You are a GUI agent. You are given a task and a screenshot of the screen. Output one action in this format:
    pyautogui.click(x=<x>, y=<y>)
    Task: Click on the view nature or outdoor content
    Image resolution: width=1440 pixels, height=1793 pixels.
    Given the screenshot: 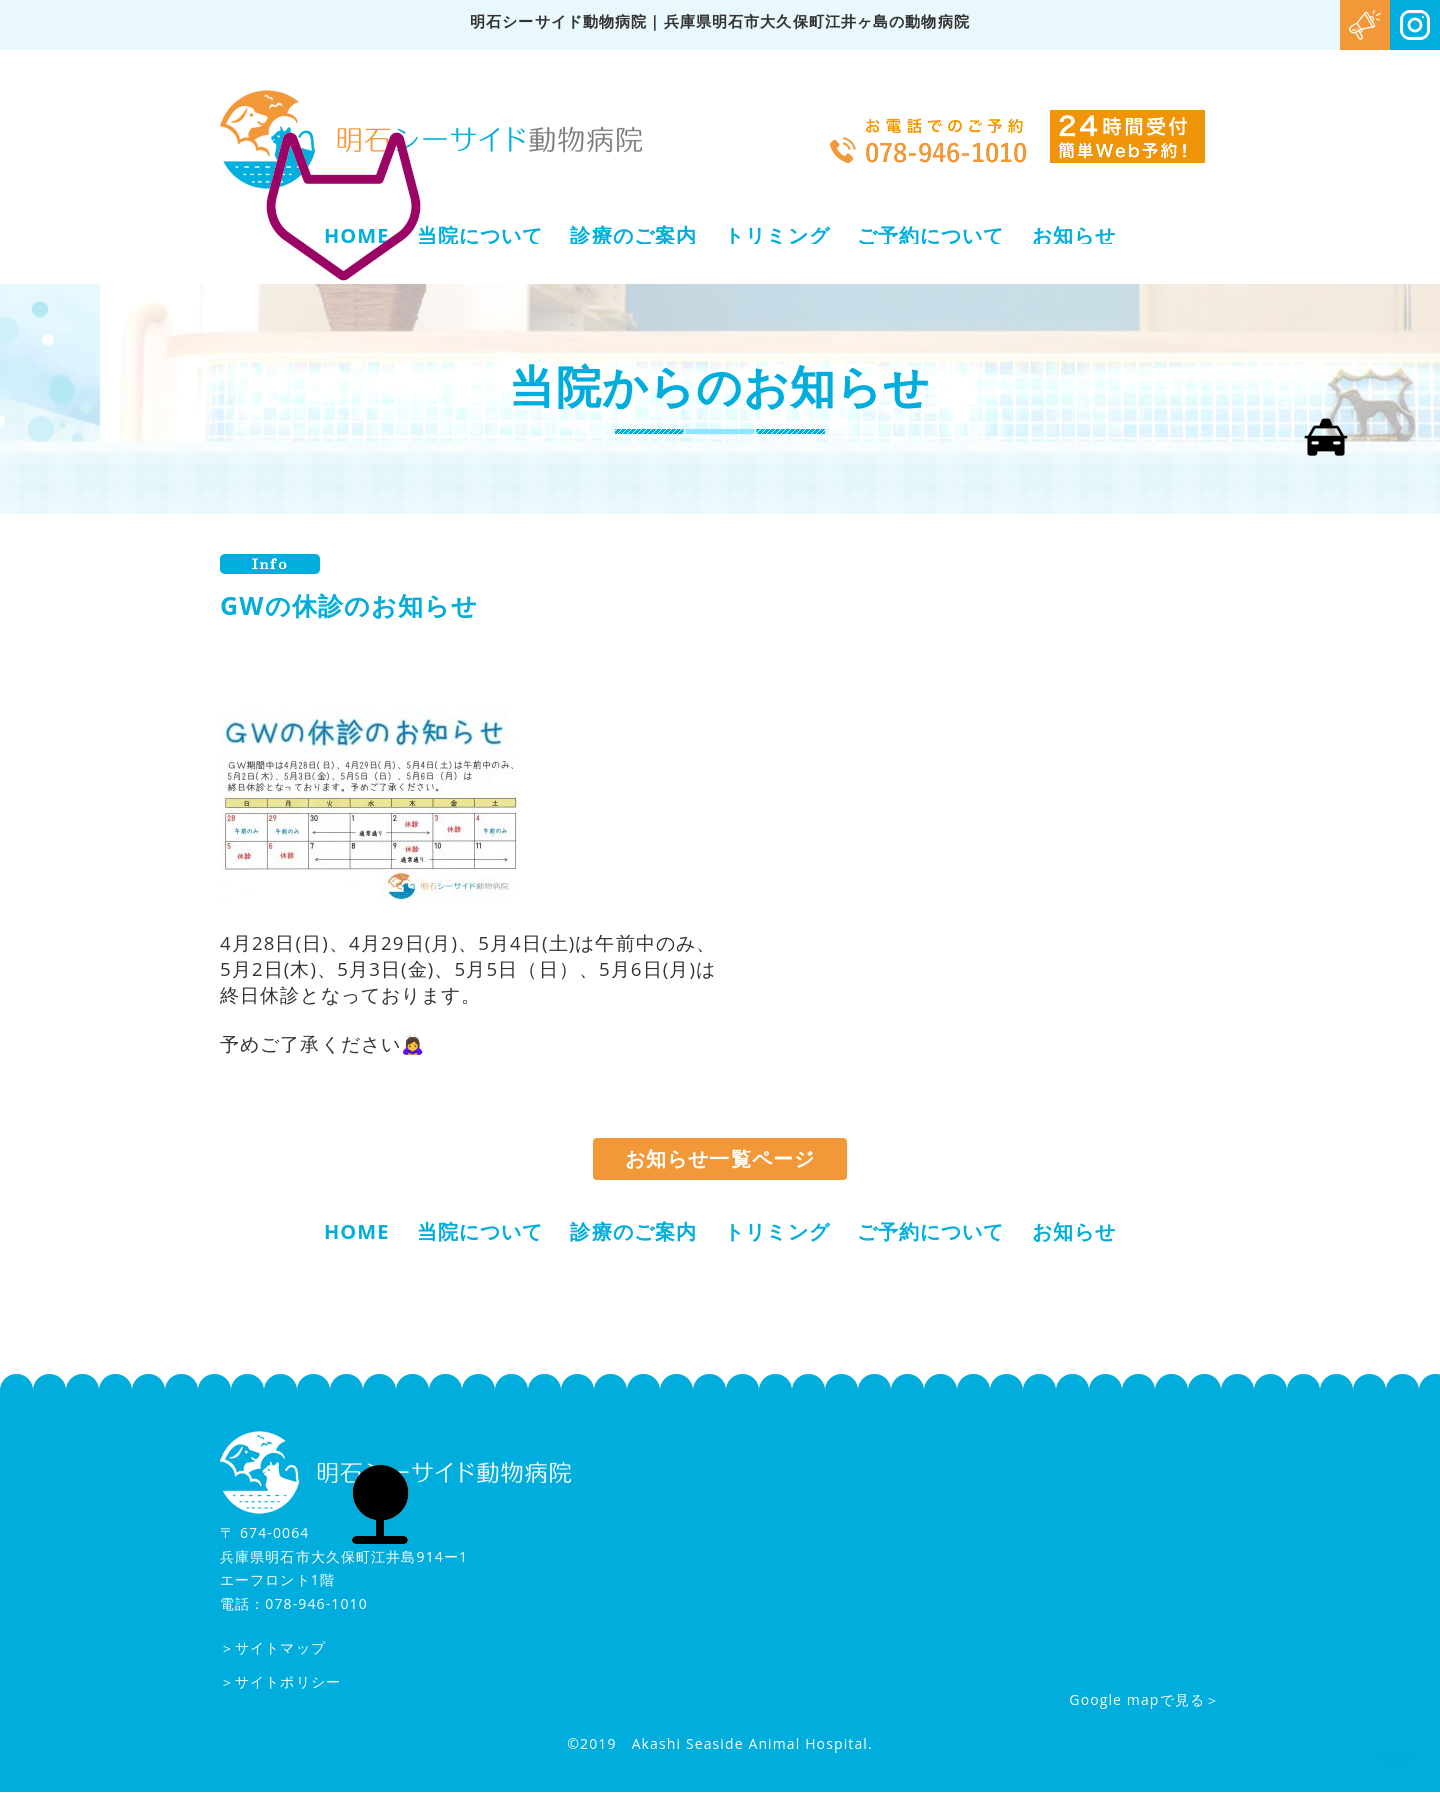 What is the action you would take?
    pyautogui.click(x=380, y=1504)
    